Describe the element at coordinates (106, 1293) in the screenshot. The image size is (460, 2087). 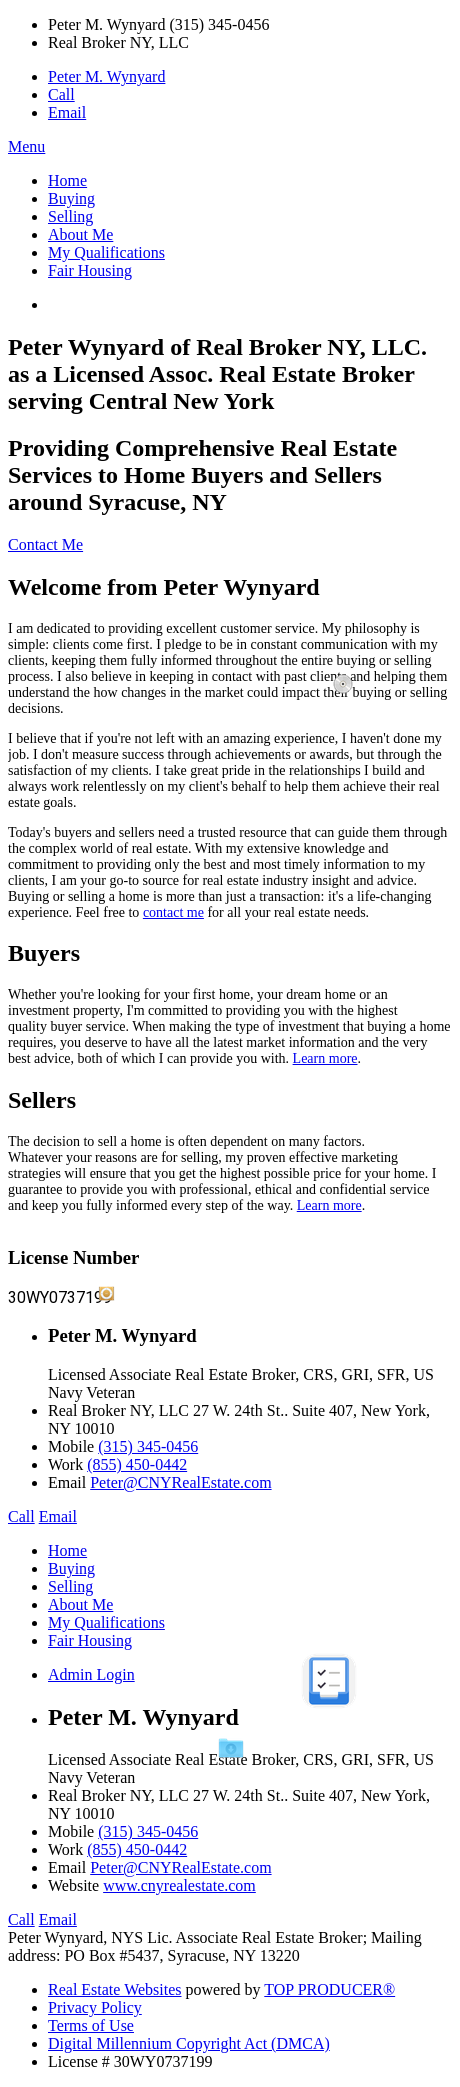
I see `iPod shuffle device in orange` at that location.